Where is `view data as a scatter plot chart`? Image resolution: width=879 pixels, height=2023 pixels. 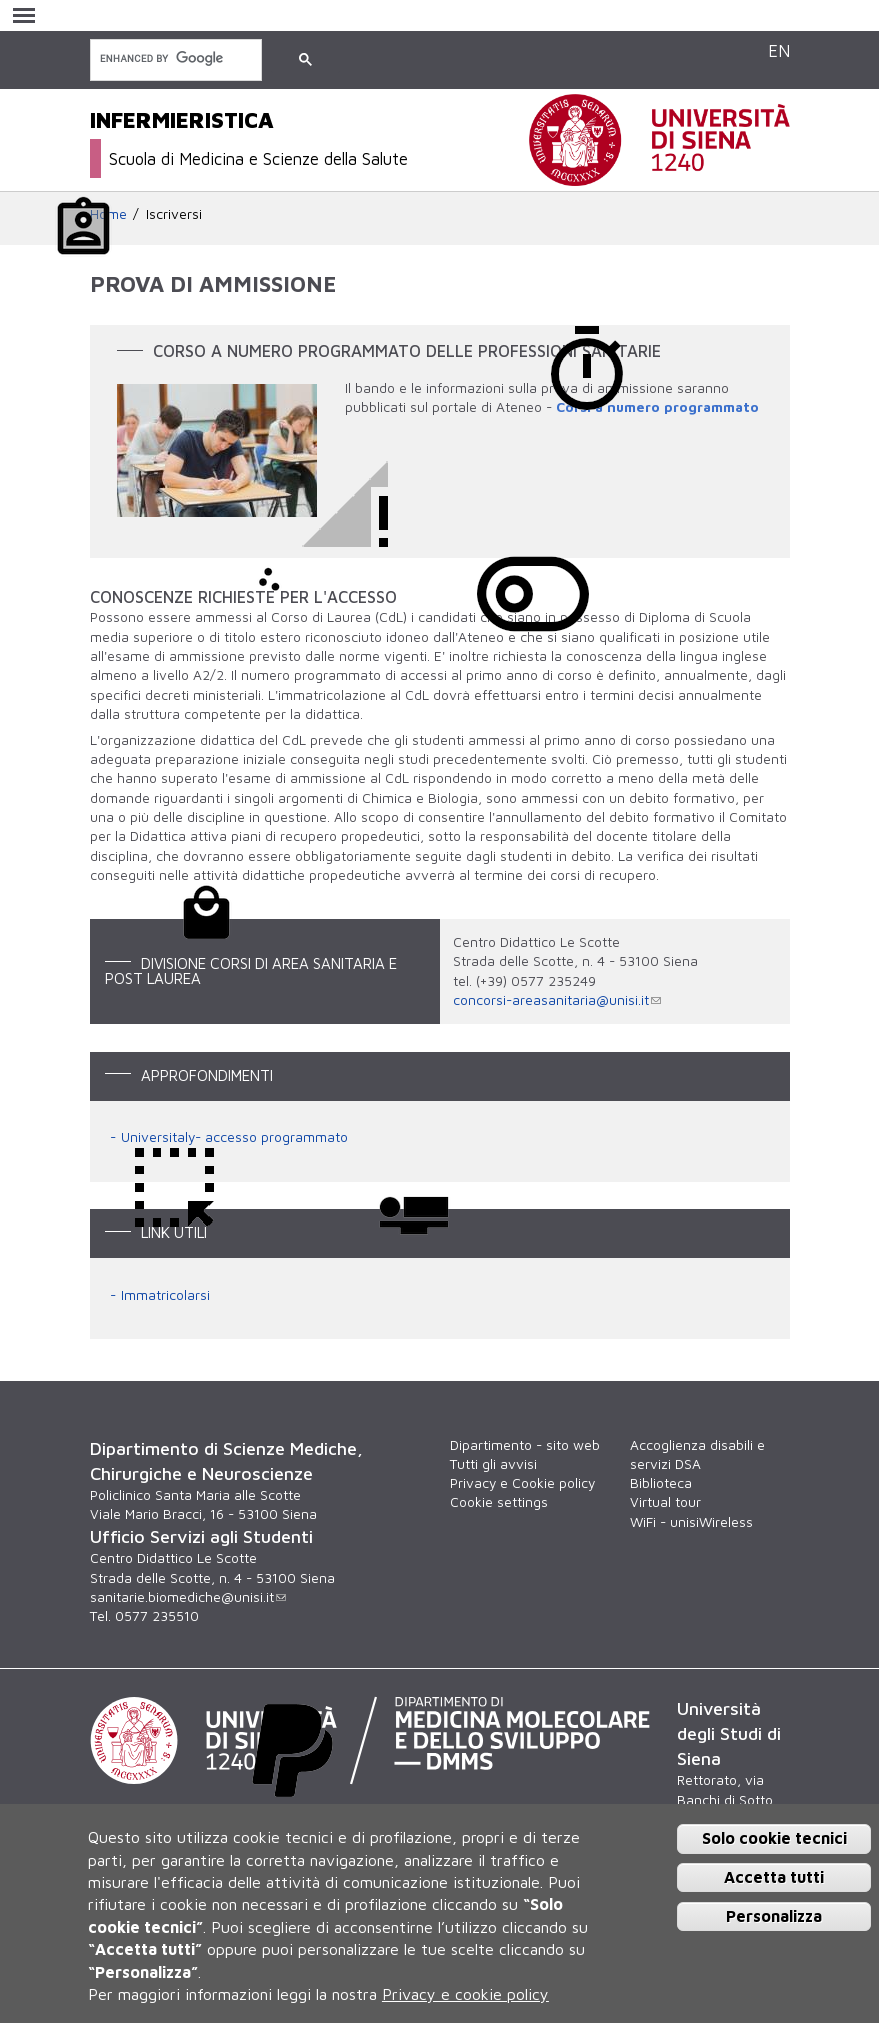
view data as a scatter plot chart is located at coordinates (269, 579).